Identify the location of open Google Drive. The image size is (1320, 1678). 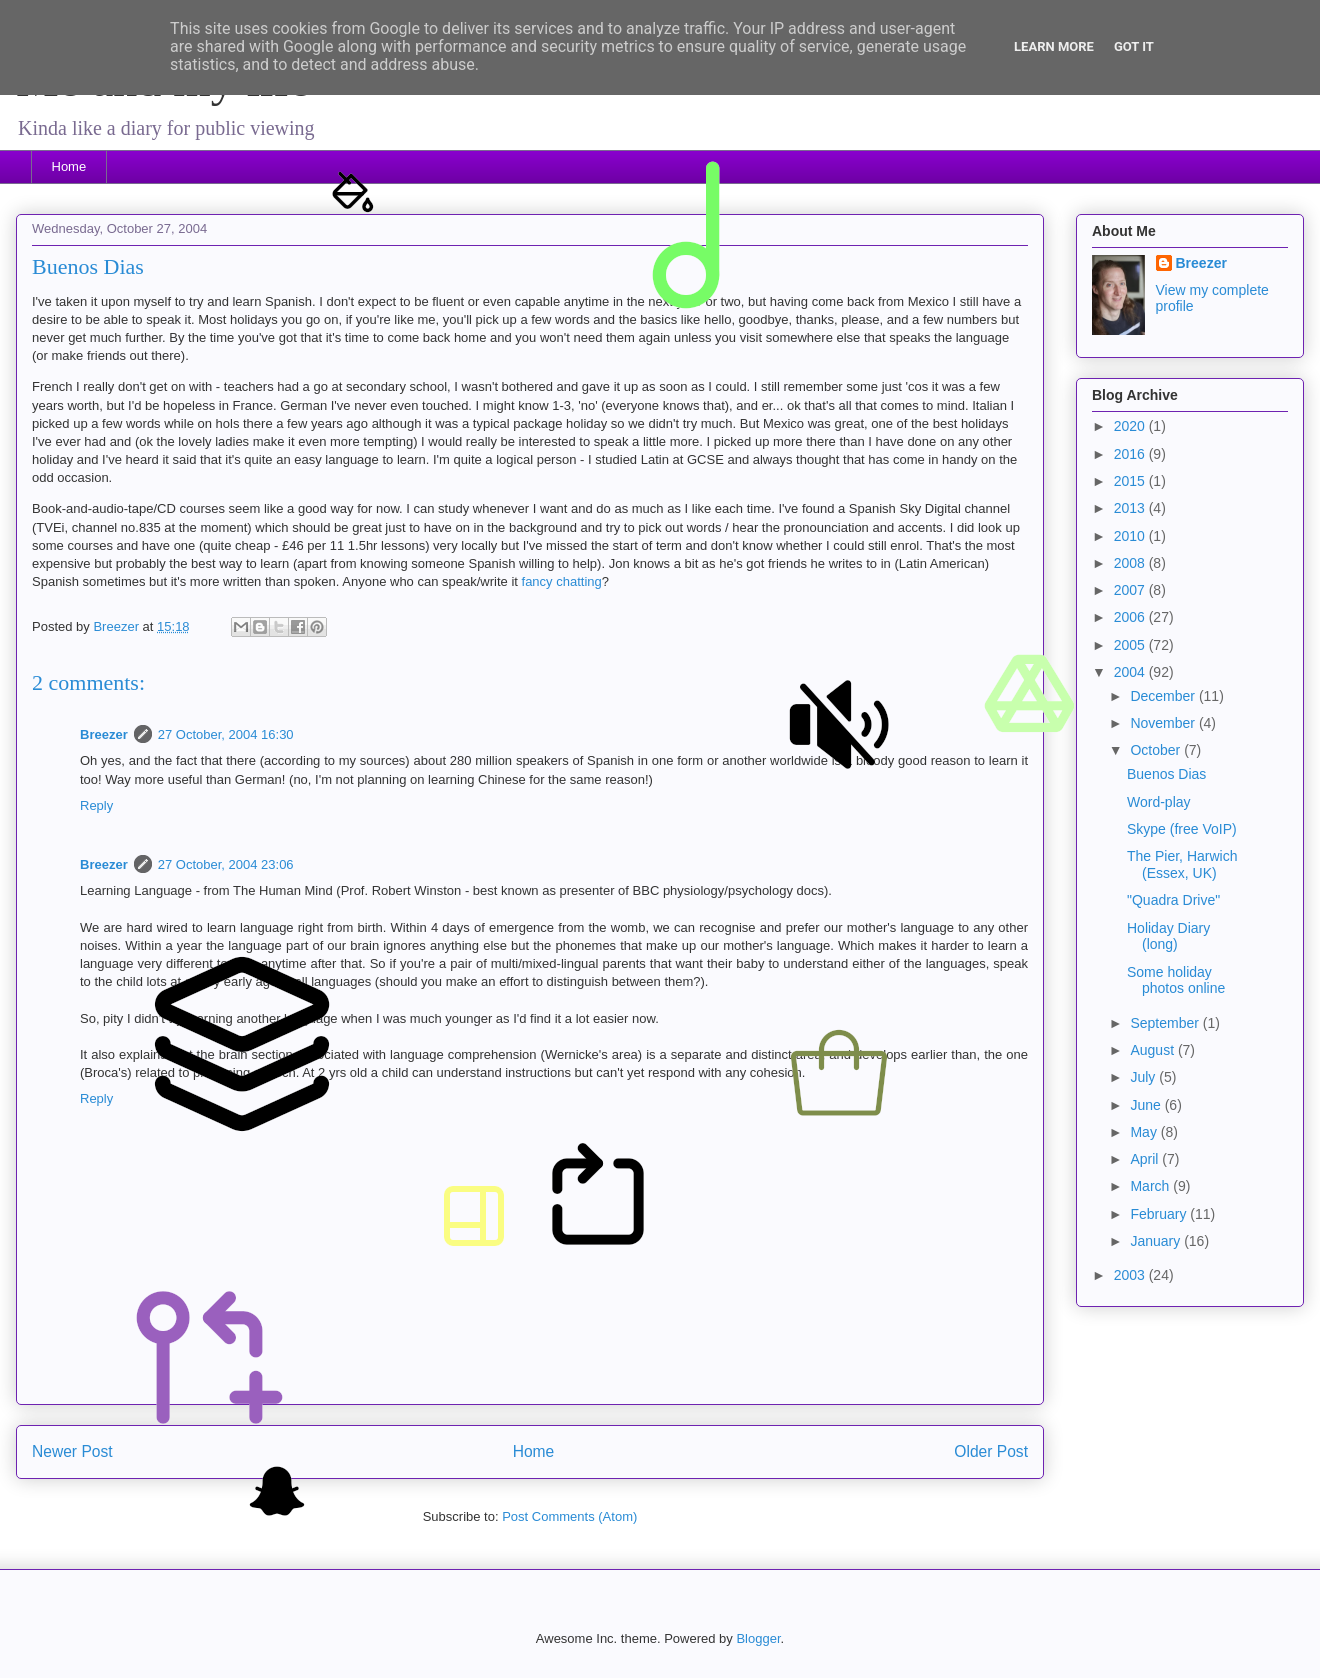
(1029, 696).